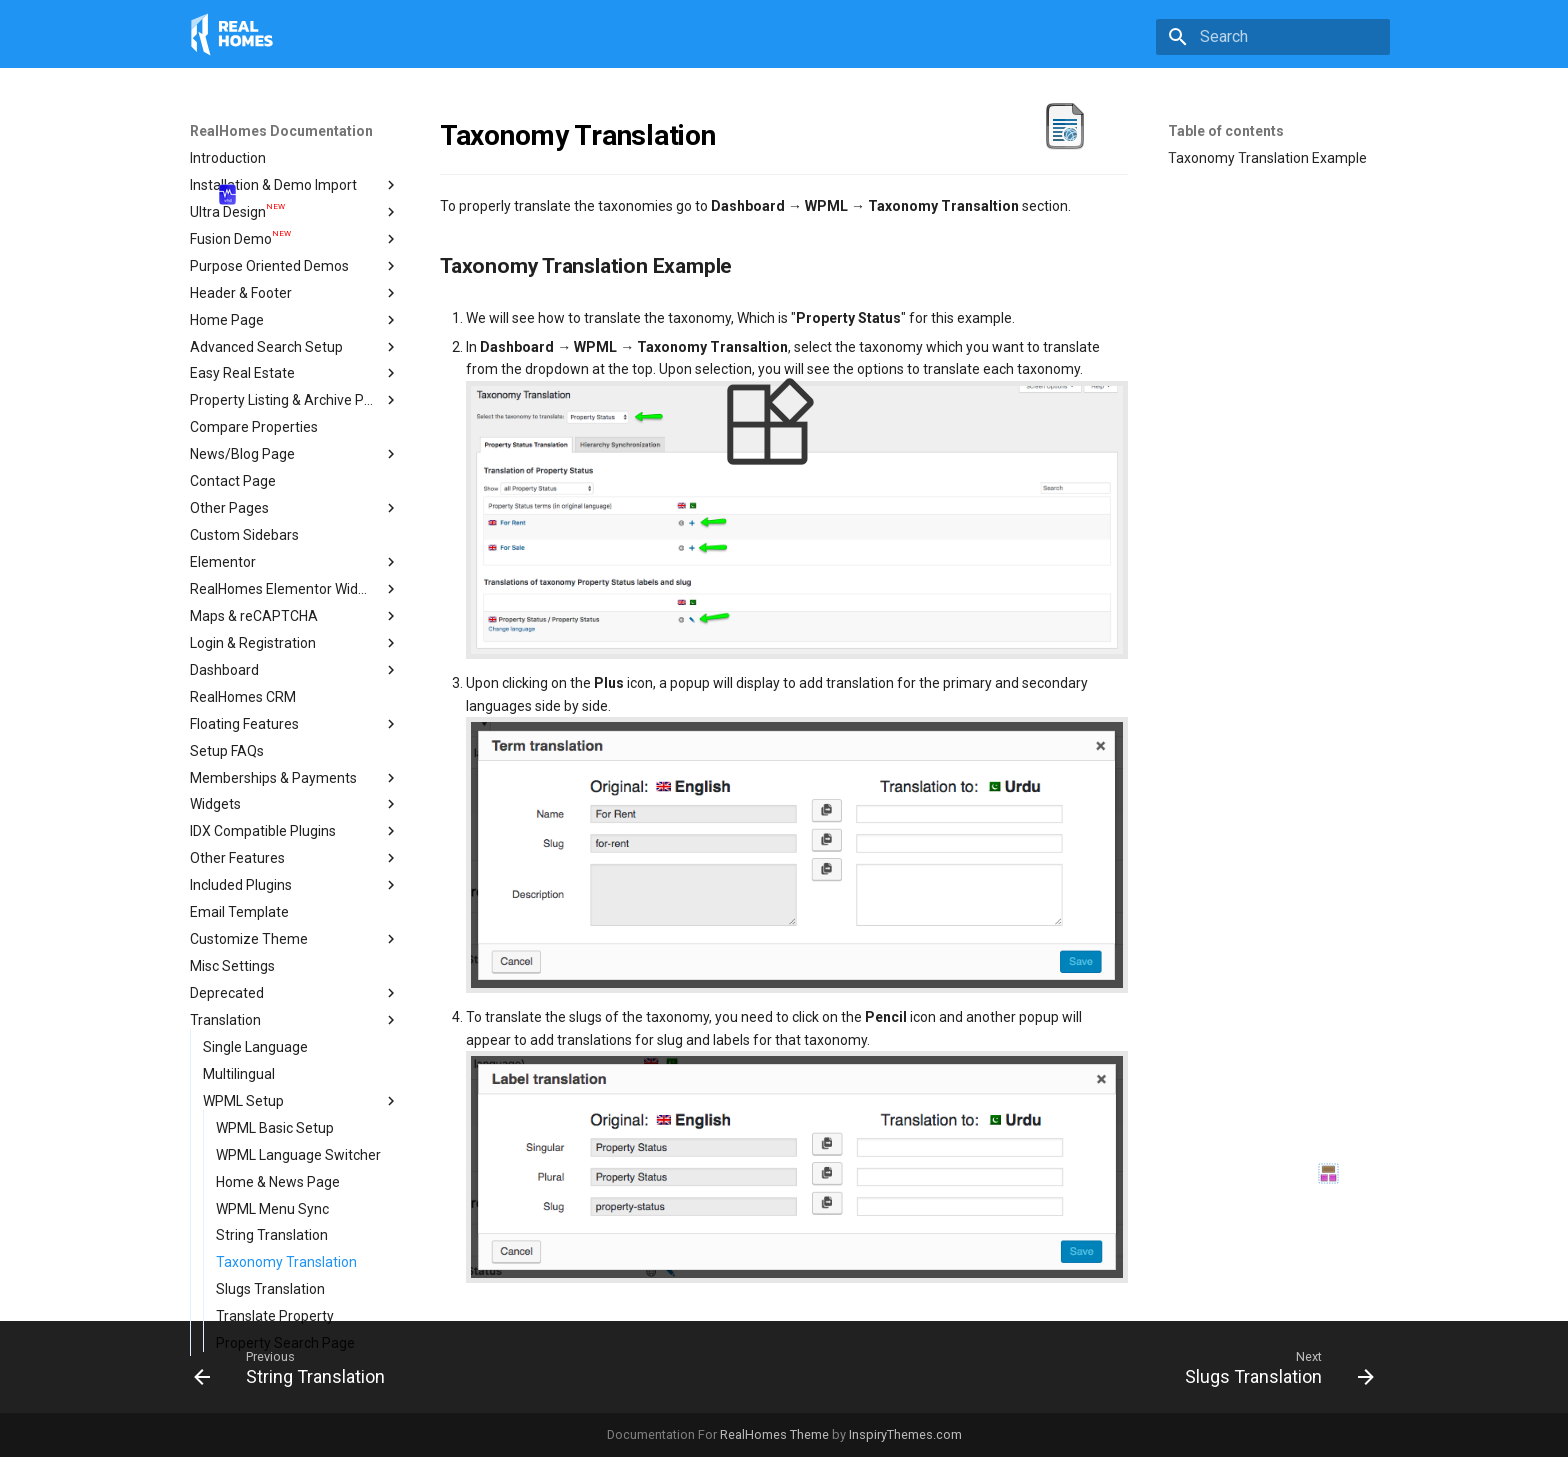 This screenshot has width=1568, height=1457. What do you see at coordinates (1065, 126) in the screenshot?
I see `a libreoffice web document file type` at bounding box center [1065, 126].